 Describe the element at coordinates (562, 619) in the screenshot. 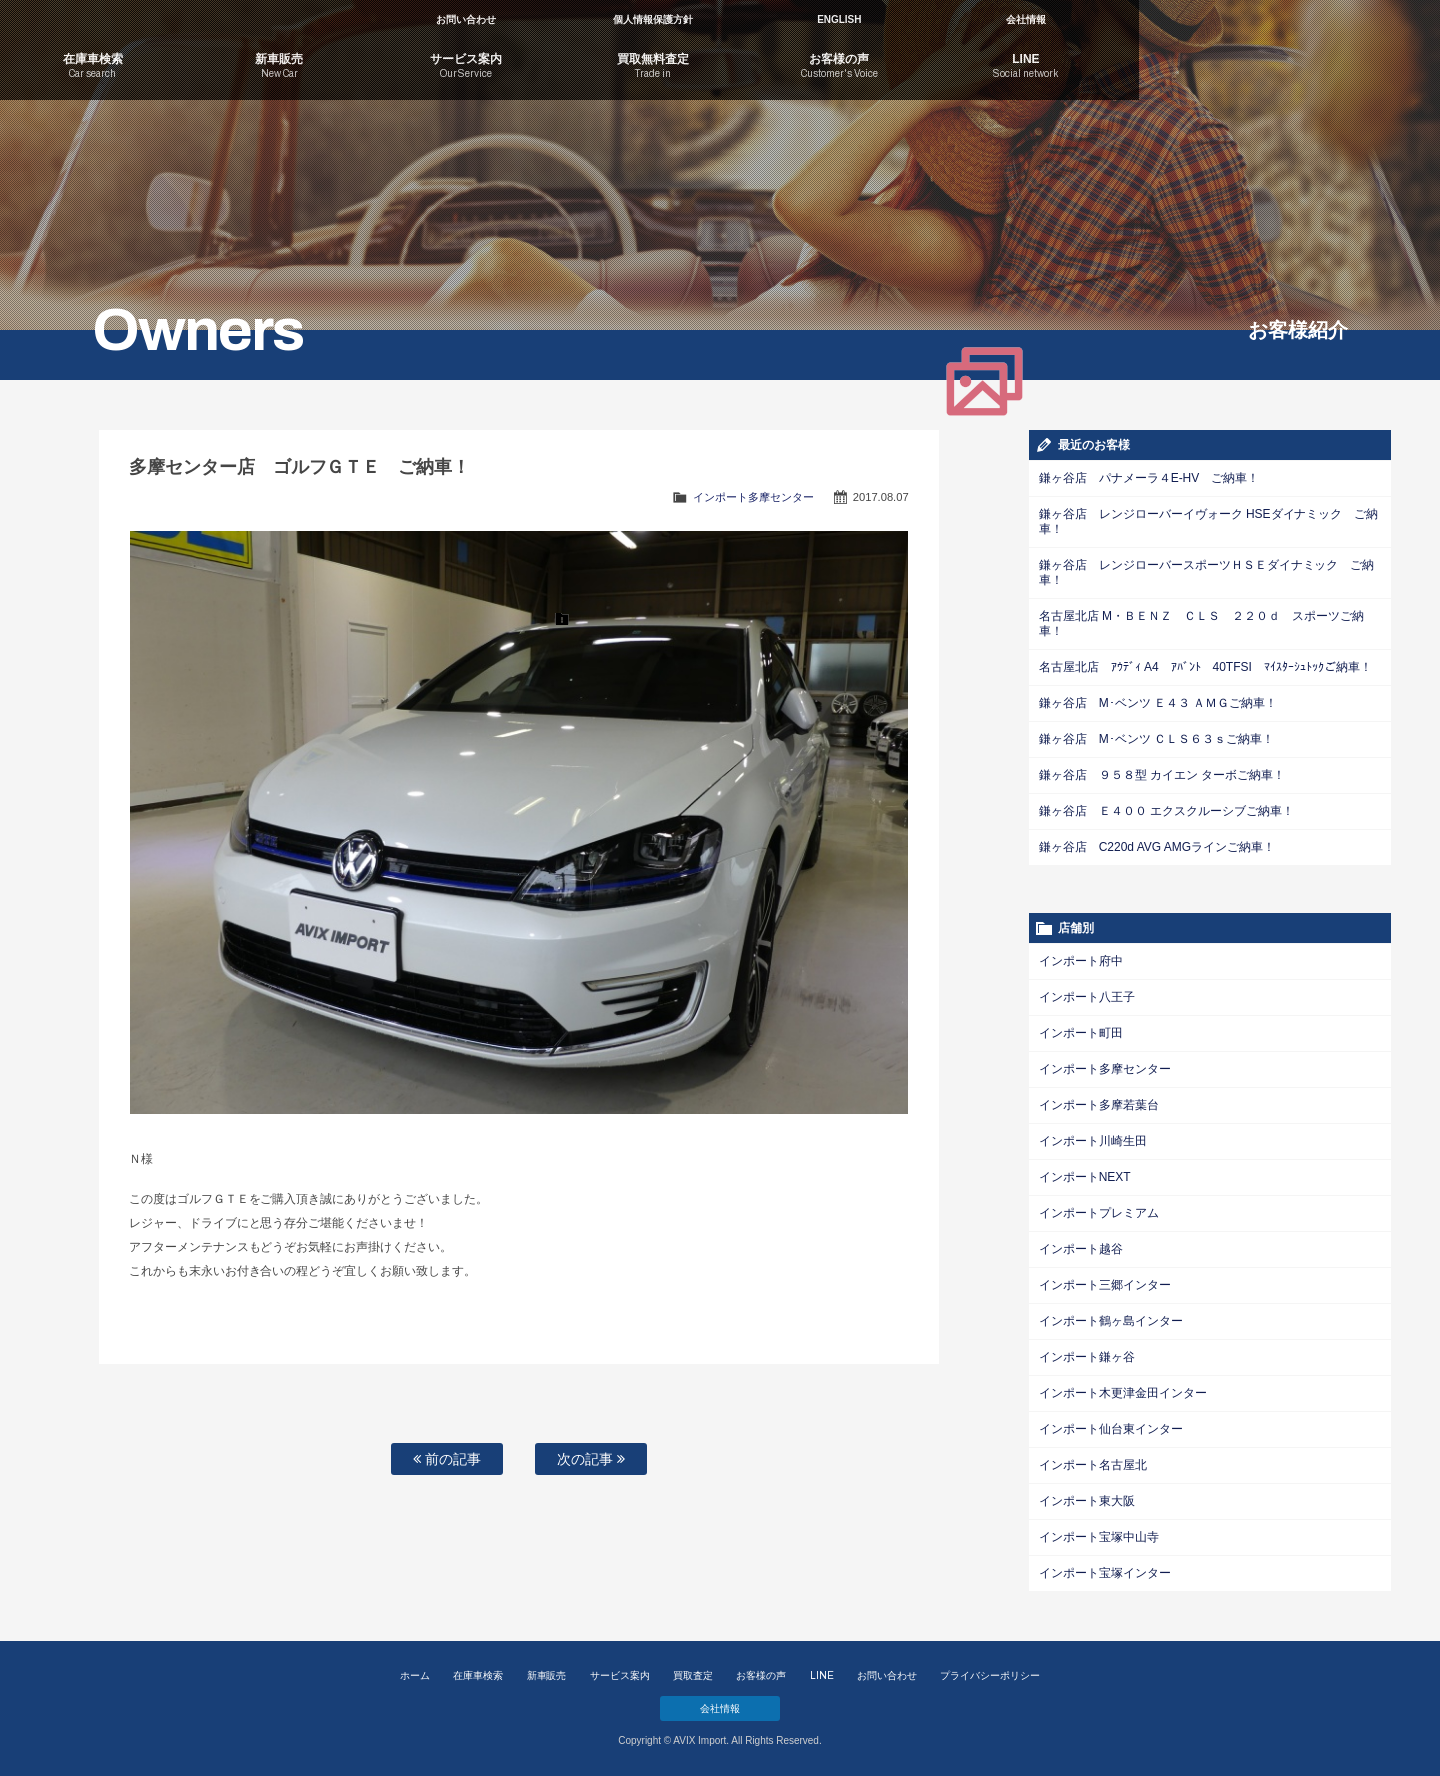

I see `folder contains items that need attention` at that location.